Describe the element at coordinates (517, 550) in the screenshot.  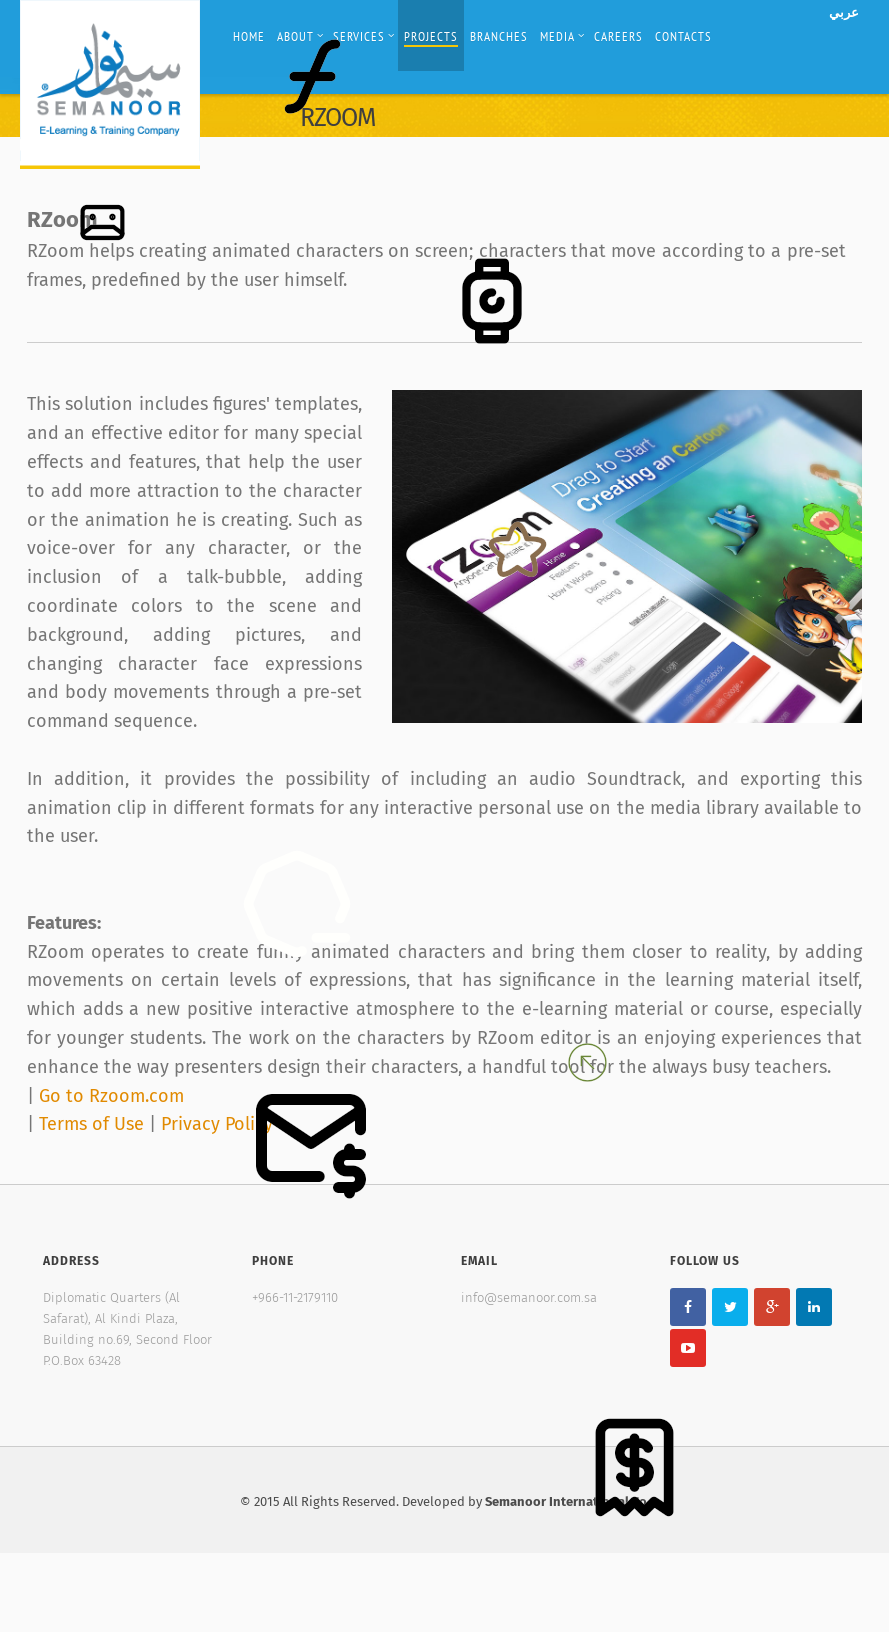
I see `add item to favorites` at that location.